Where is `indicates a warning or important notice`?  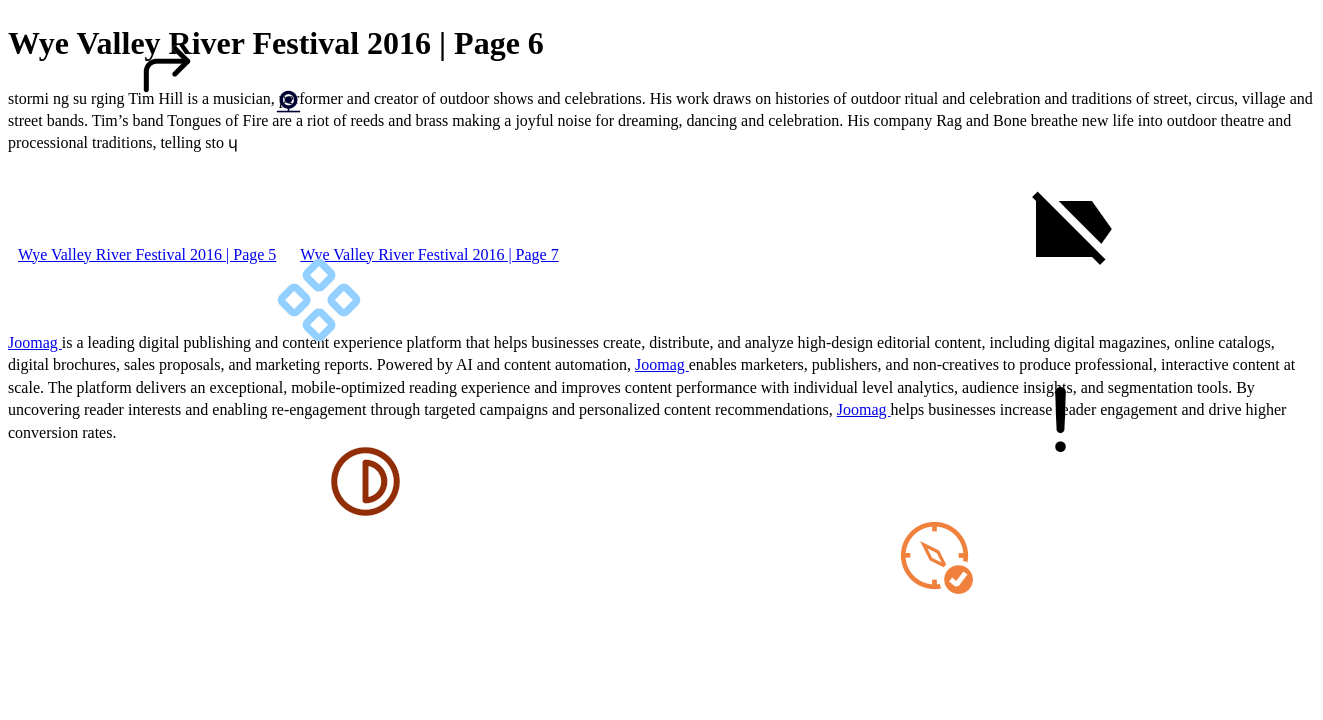 indicates a warning or important notice is located at coordinates (1060, 419).